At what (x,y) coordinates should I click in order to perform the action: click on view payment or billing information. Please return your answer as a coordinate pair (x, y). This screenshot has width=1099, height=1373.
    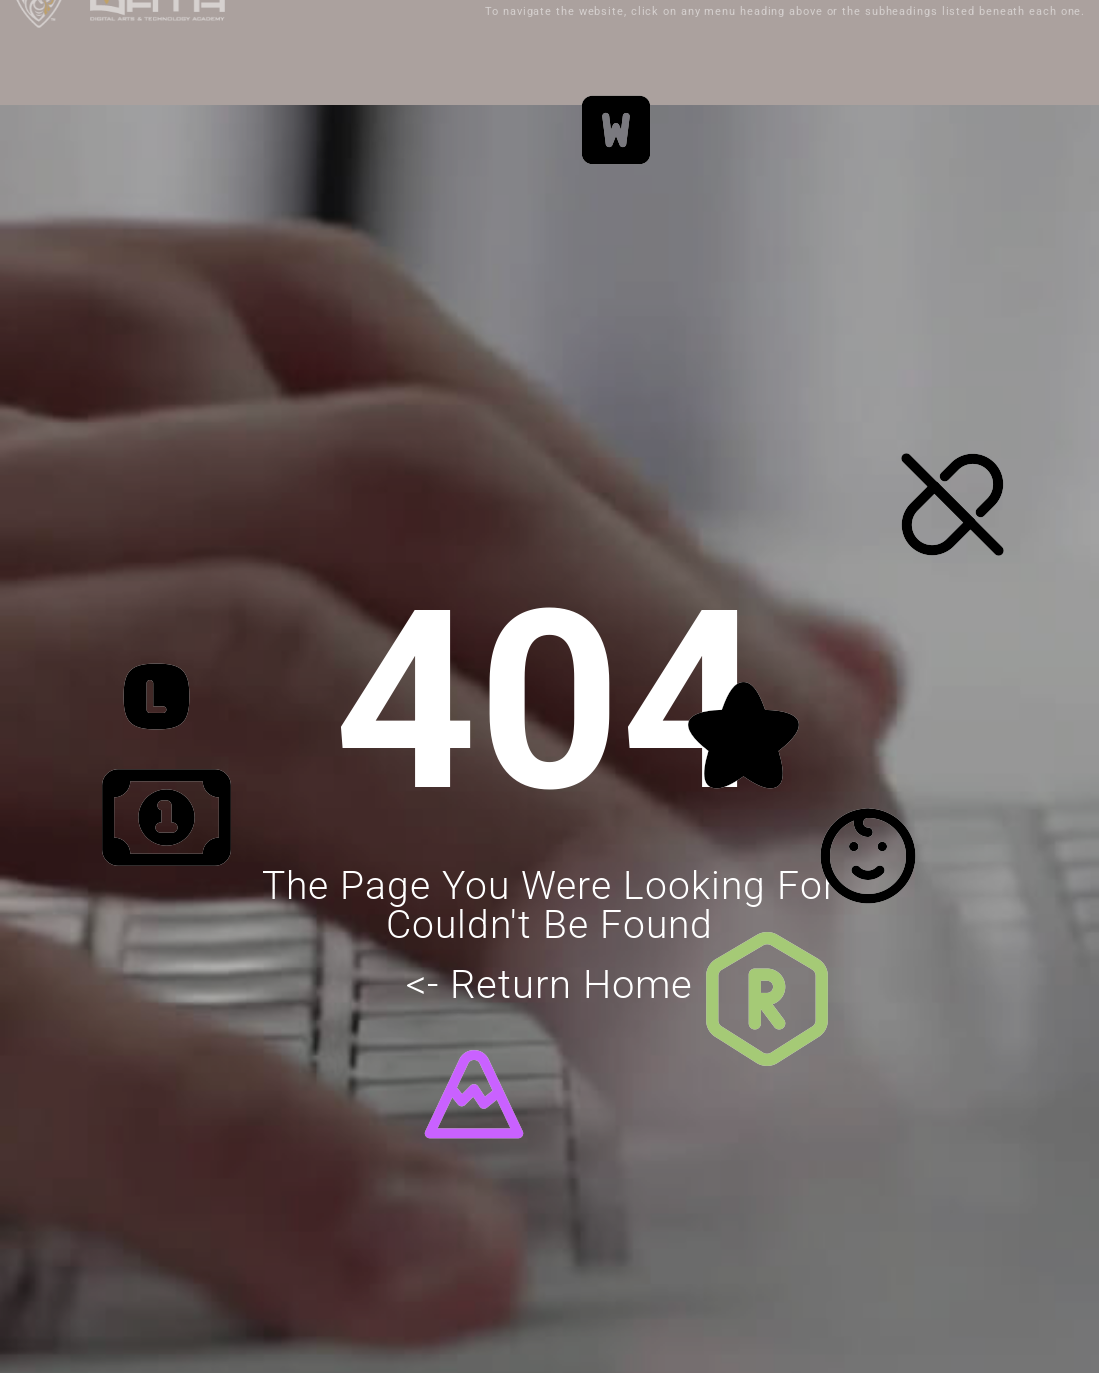
    Looking at the image, I should click on (166, 817).